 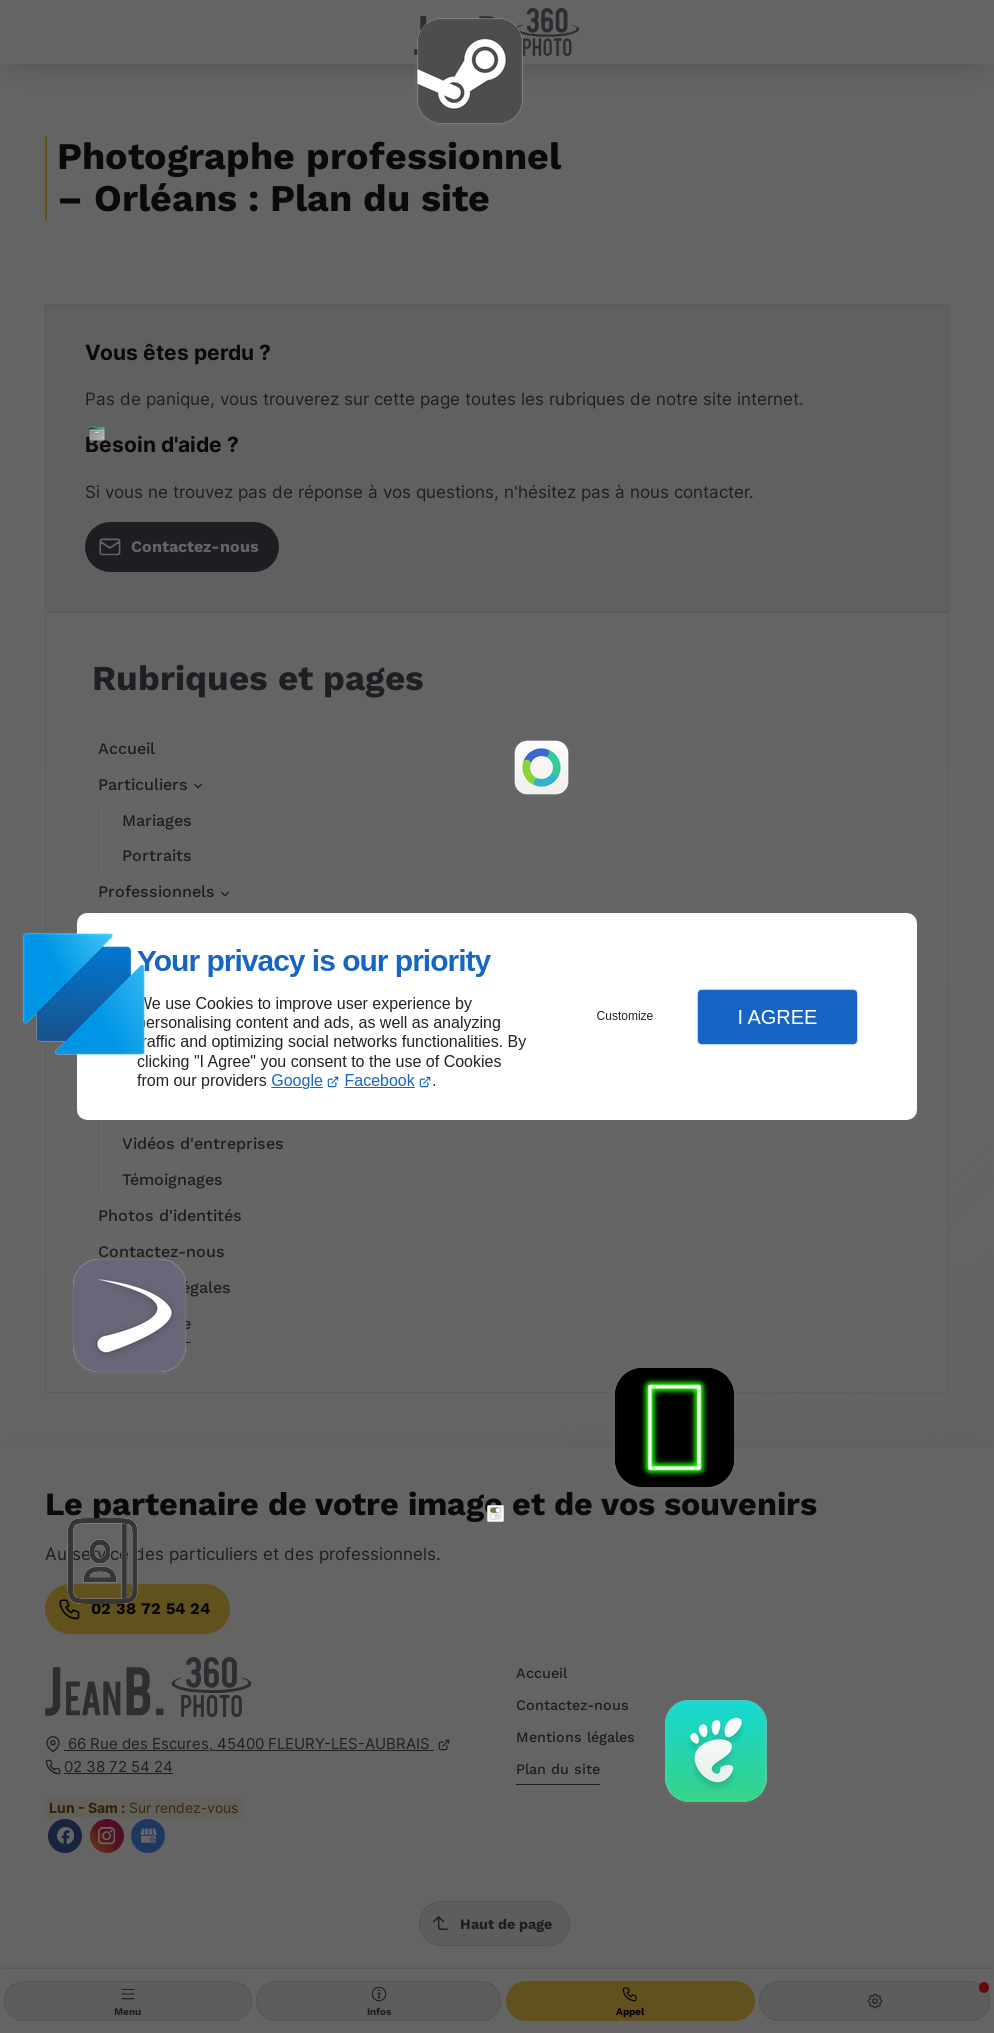 I want to click on open the file manager, so click(x=97, y=433).